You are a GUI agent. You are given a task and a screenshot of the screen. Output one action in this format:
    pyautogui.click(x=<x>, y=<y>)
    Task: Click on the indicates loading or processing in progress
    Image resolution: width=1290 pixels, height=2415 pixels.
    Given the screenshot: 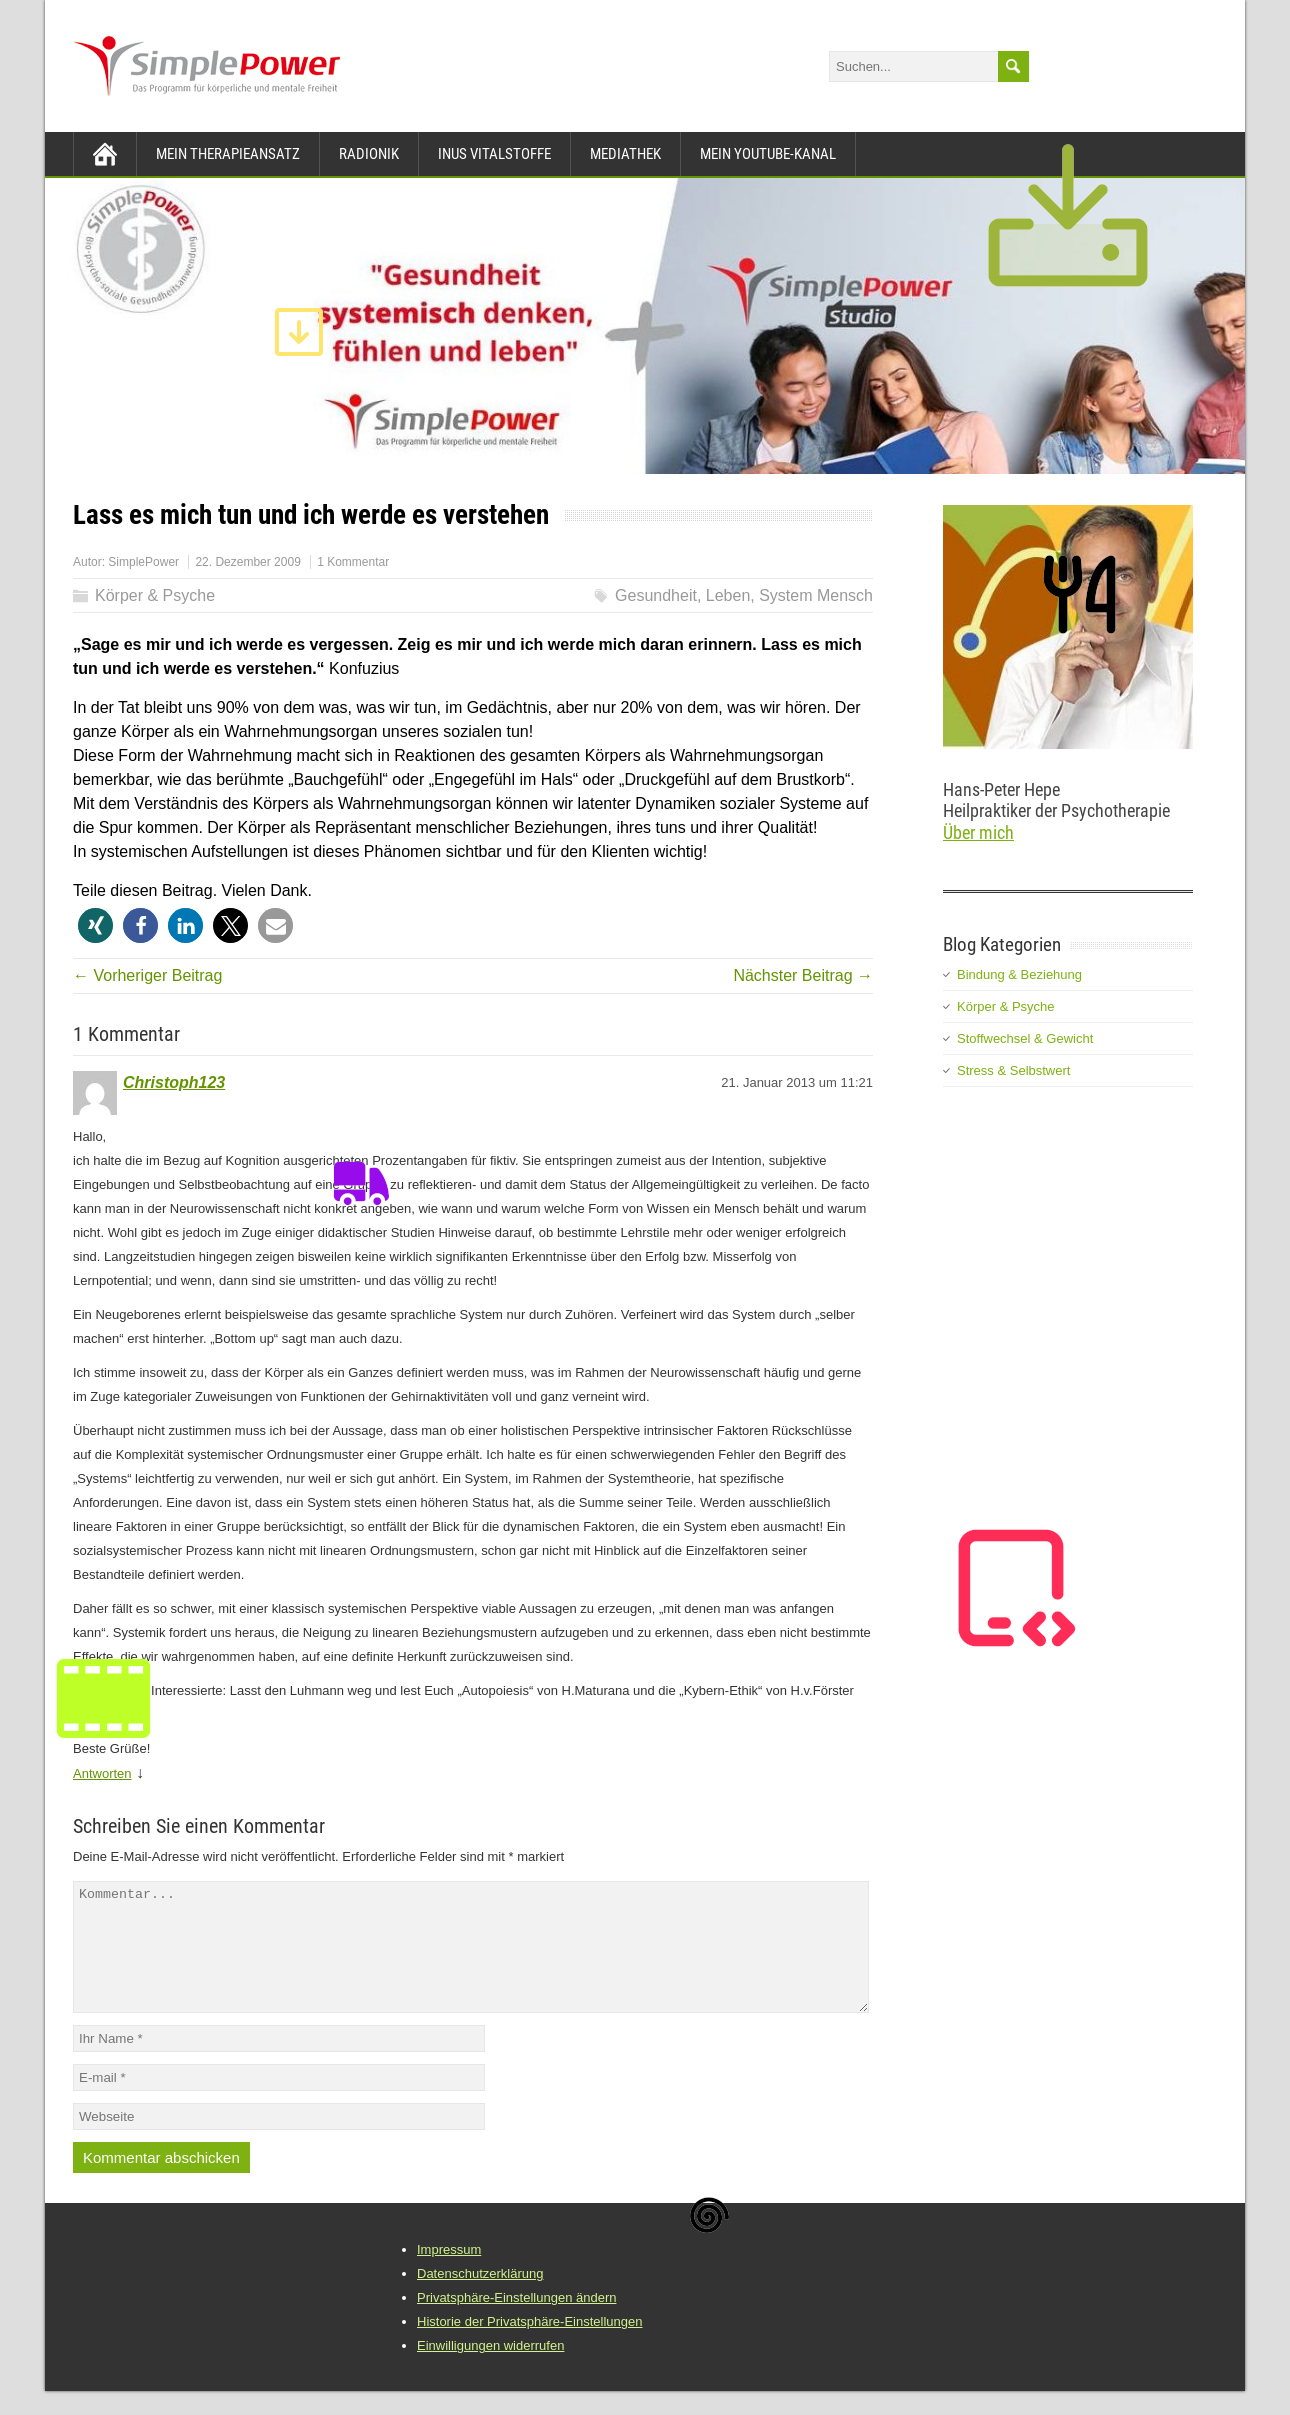 What is the action you would take?
    pyautogui.click(x=708, y=2216)
    